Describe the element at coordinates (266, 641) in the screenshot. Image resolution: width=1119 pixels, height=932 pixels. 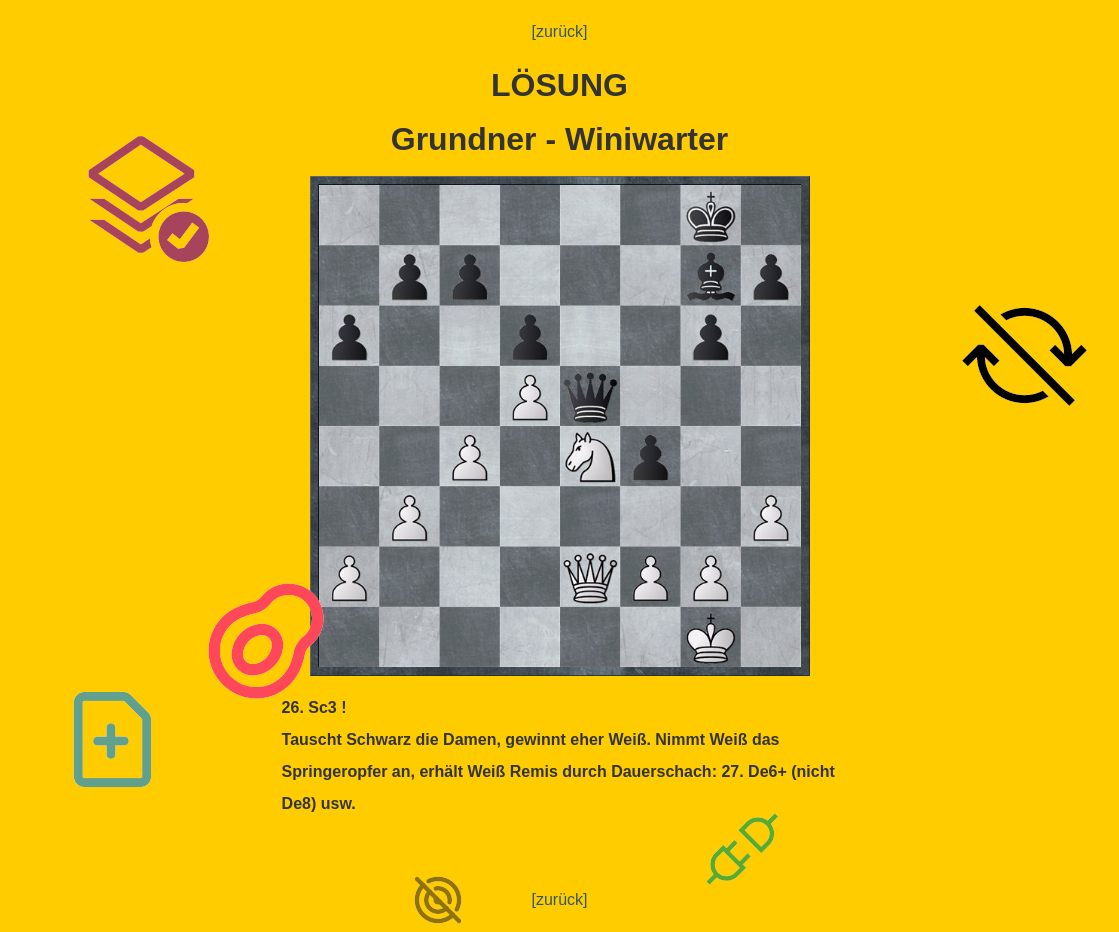
I see `select avocado as a food preference or ingredient` at that location.